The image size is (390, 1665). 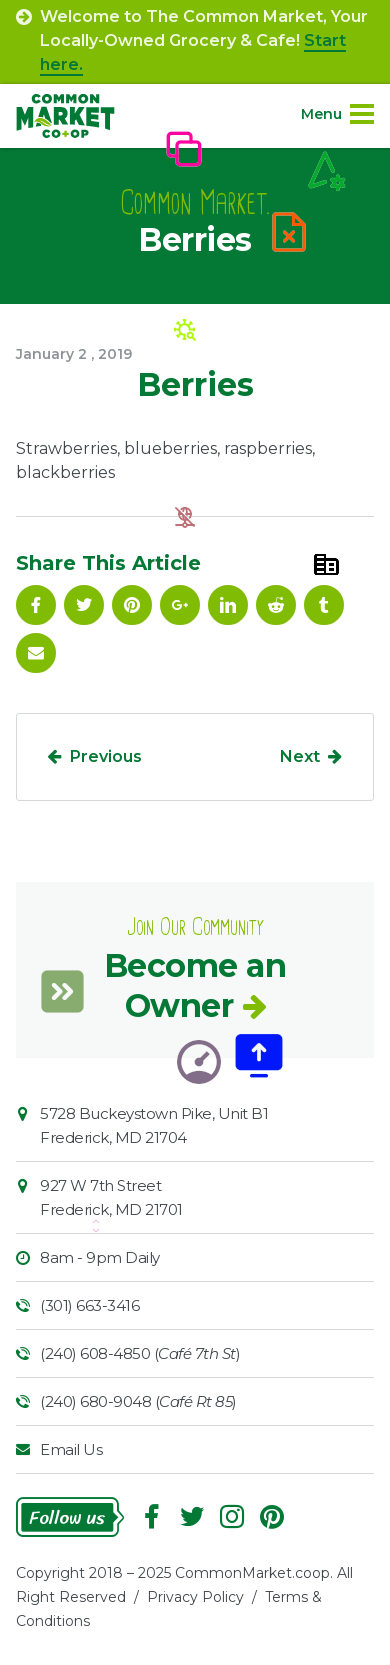 I want to click on access the dashboard overview, so click(x=199, y=1062).